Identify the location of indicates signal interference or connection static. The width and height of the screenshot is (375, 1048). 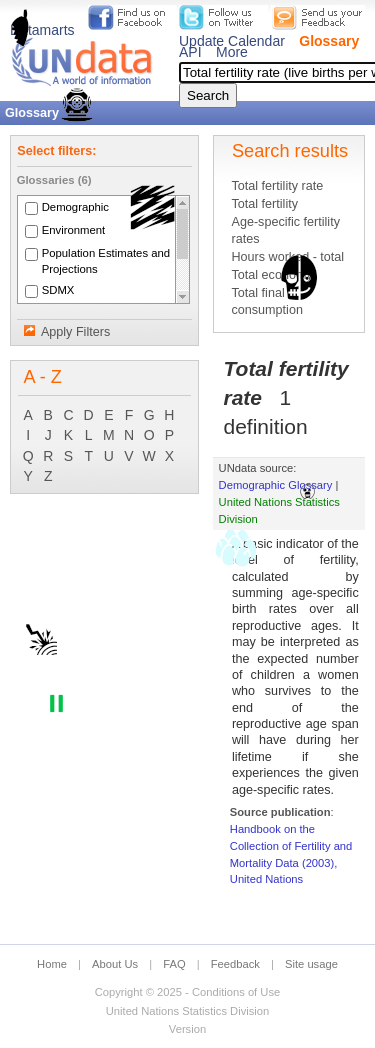
(152, 207).